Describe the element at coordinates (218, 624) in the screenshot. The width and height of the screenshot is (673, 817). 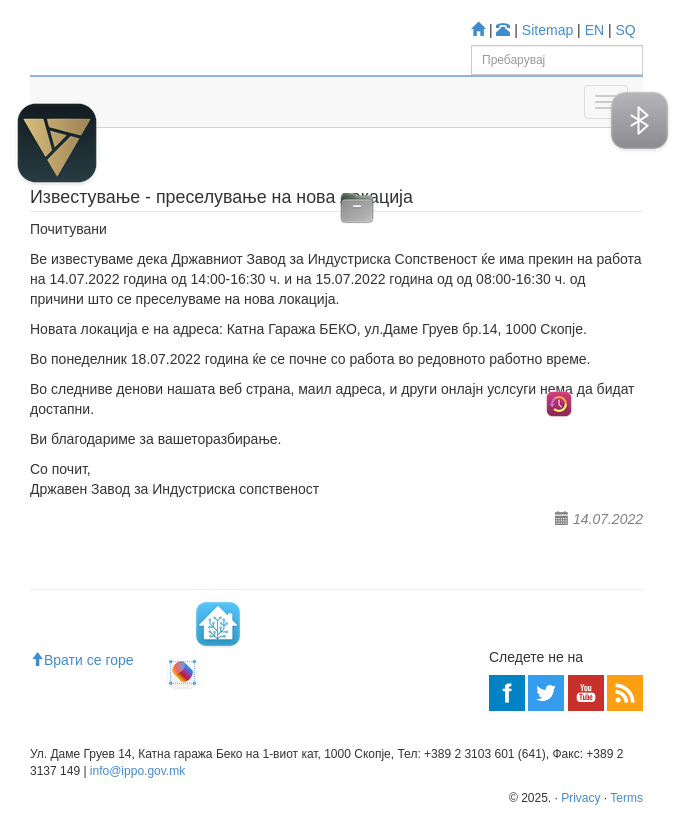
I see `open the home assistant app` at that location.